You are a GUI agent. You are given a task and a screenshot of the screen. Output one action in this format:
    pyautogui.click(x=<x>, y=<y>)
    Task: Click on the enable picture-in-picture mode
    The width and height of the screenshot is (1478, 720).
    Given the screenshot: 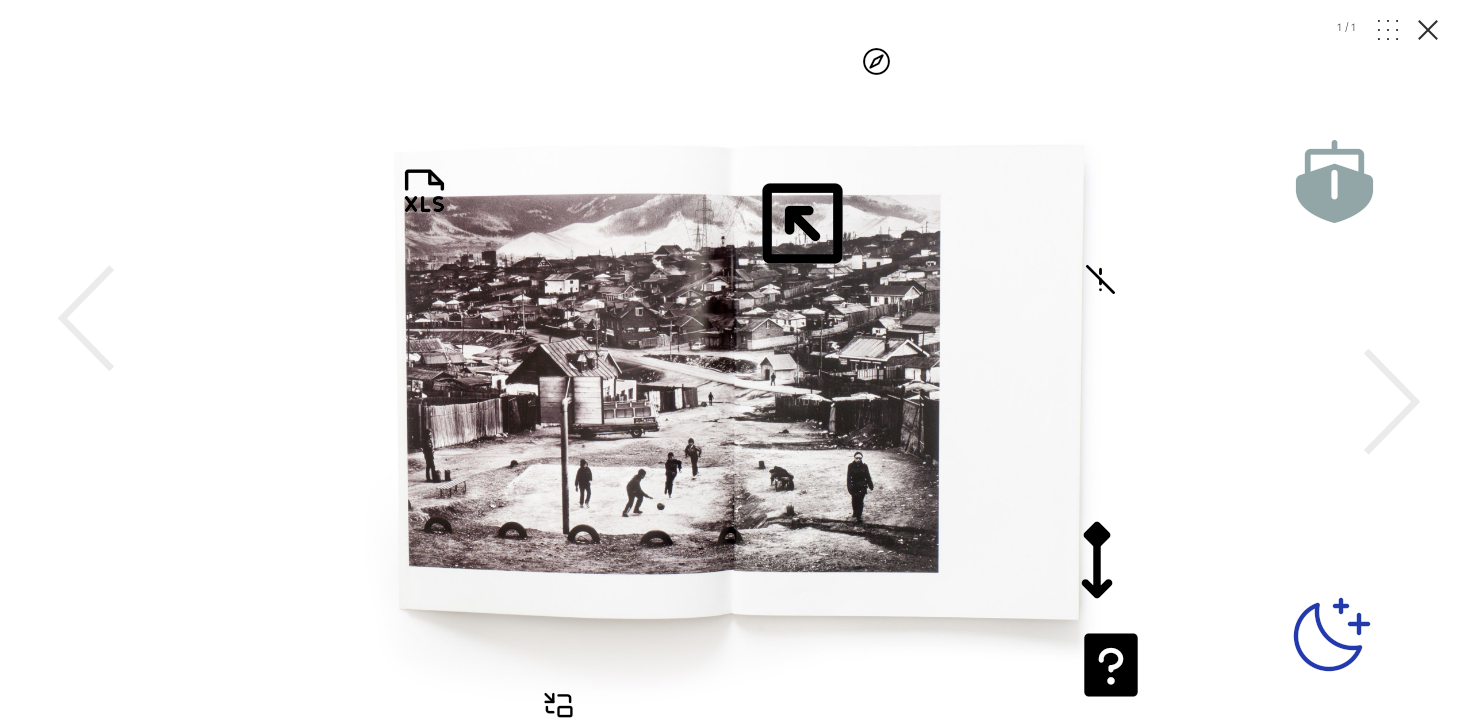 What is the action you would take?
    pyautogui.click(x=558, y=704)
    